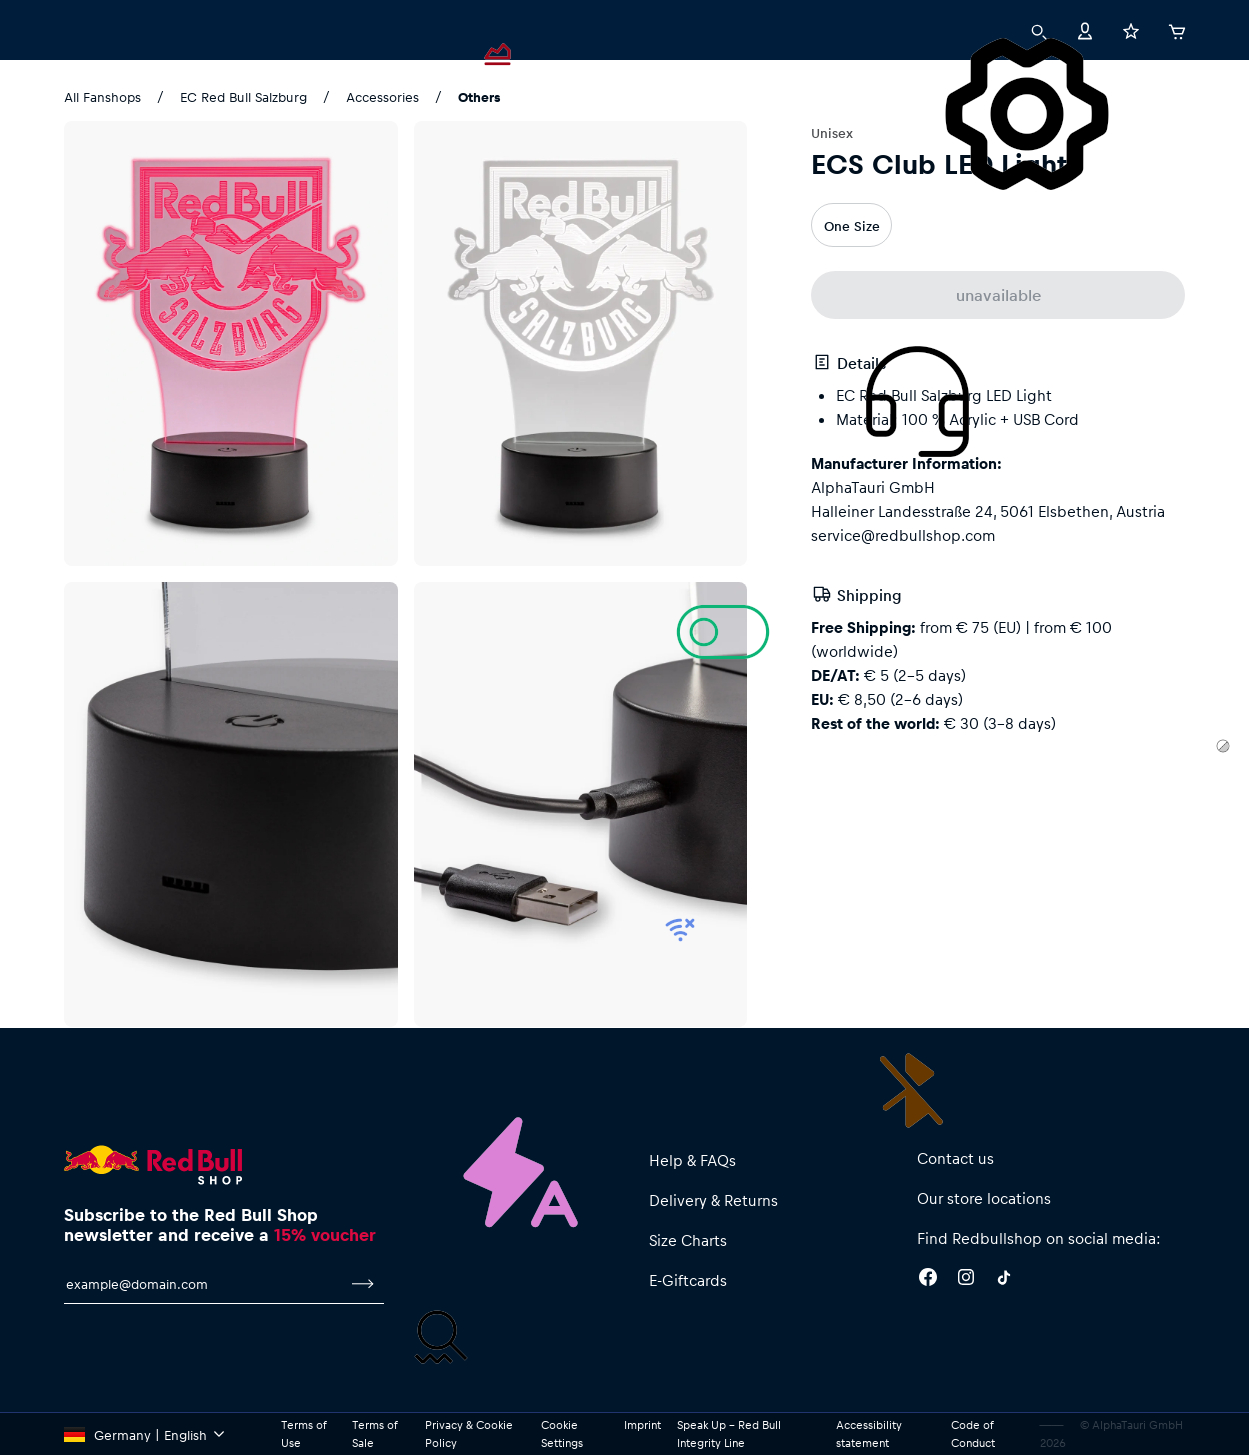 The image size is (1249, 1455). I want to click on bluetooth is disabled or unavailable, so click(908, 1090).